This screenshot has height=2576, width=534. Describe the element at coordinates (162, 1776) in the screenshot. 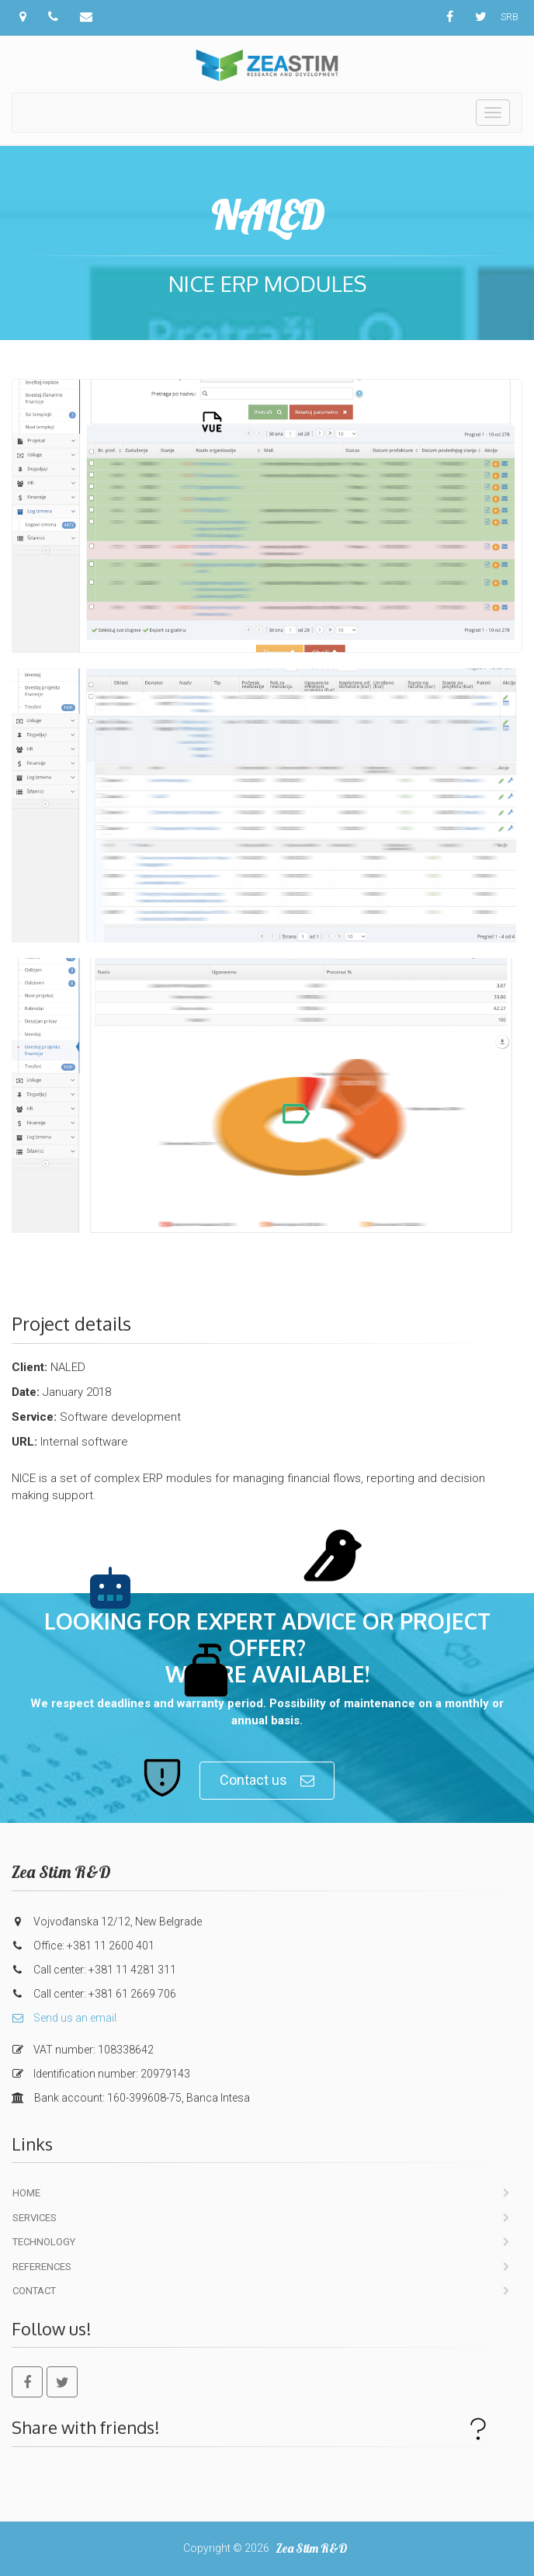

I see `security warning or alert detected` at that location.